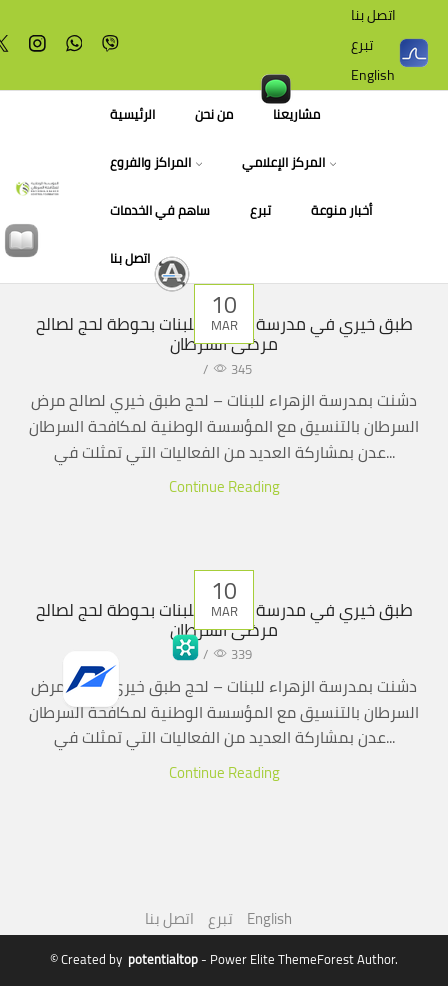 This screenshot has height=986, width=448. What do you see at coordinates (91, 679) in the screenshot?
I see `launch need for speed nitro racing game` at bounding box center [91, 679].